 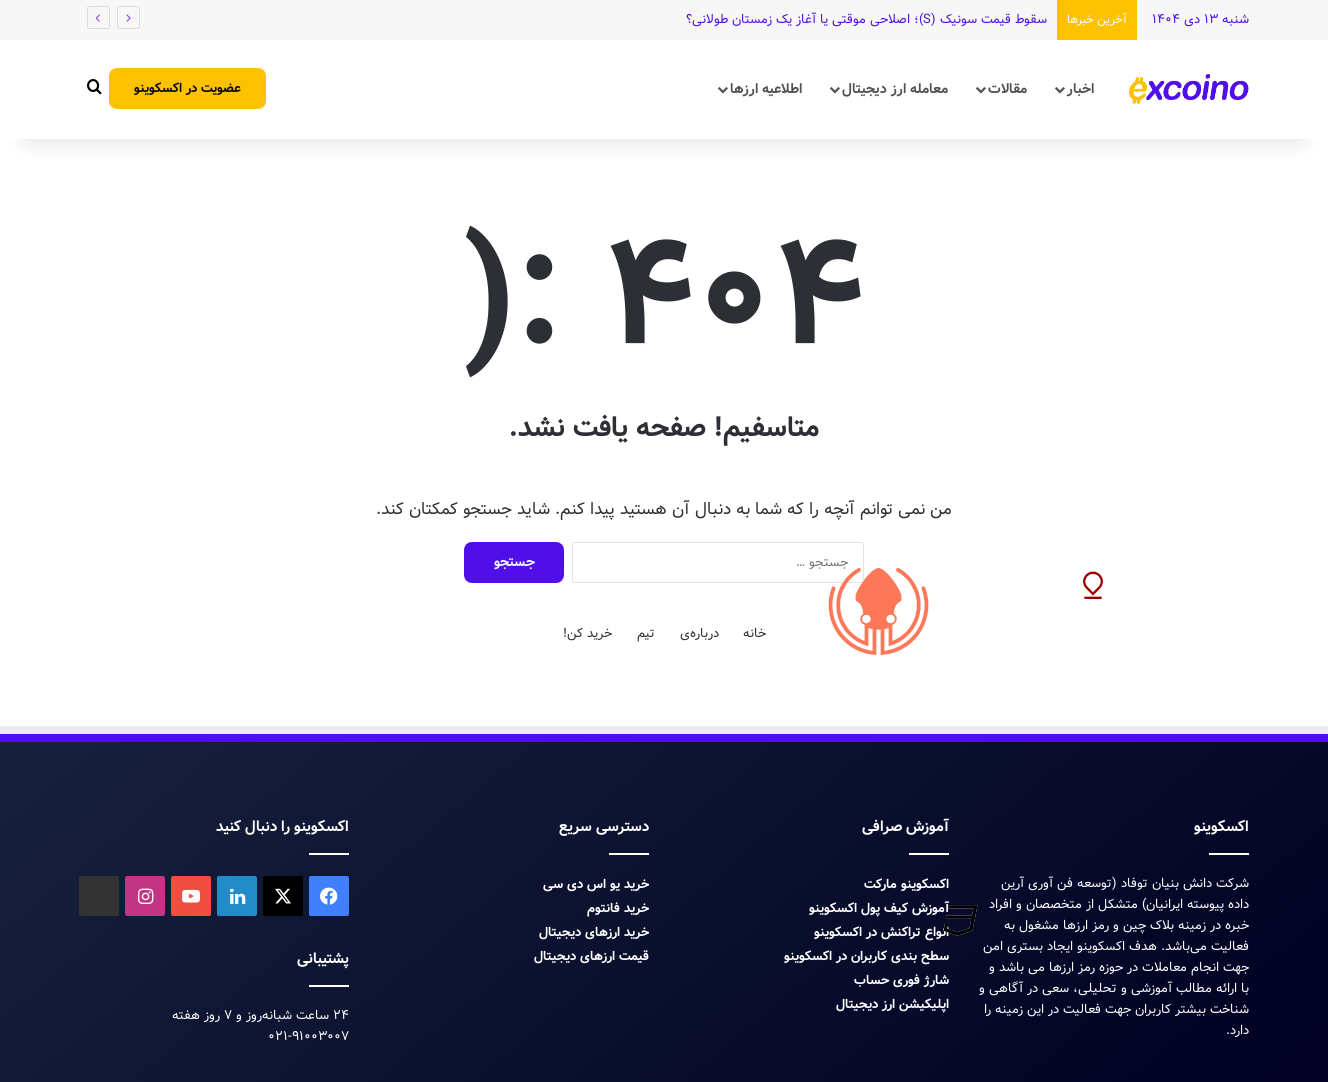 What do you see at coordinates (878, 611) in the screenshot?
I see `open GitKraken git client` at bounding box center [878, 611].